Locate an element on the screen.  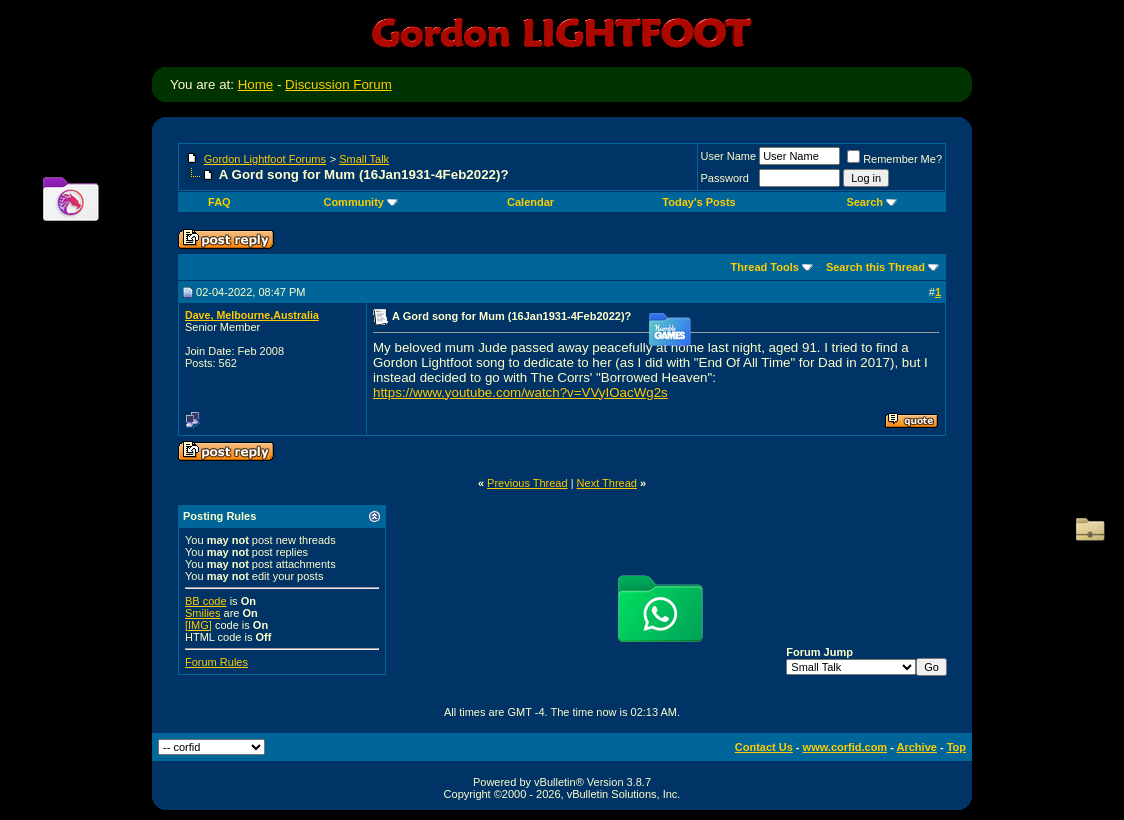
open garuda linux system folder is located at coordinates (70, 200).